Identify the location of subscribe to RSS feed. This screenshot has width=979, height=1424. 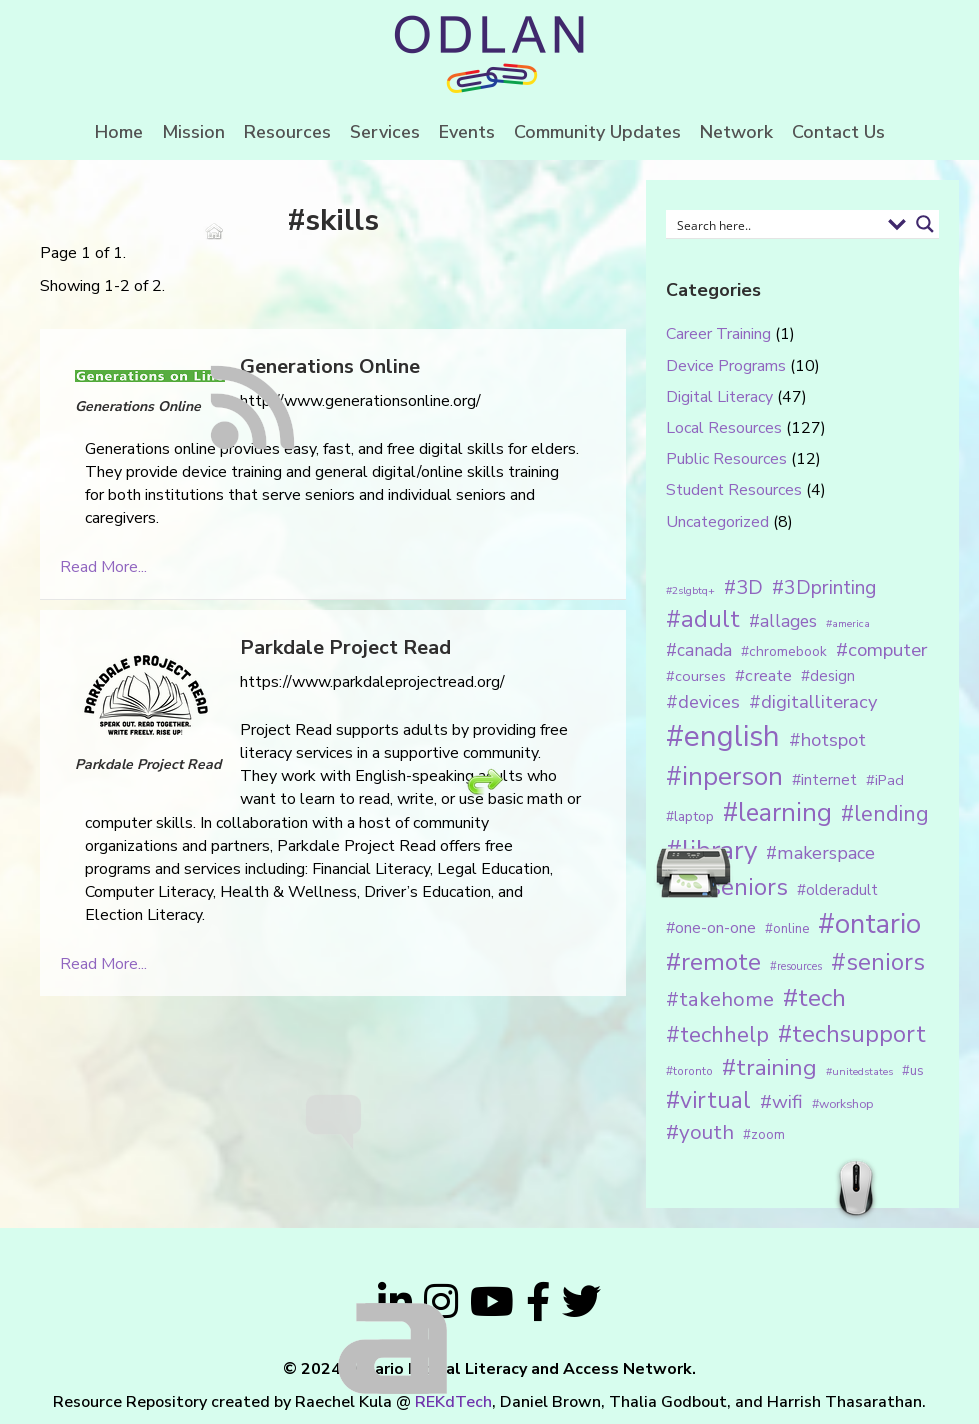
(252, 407).